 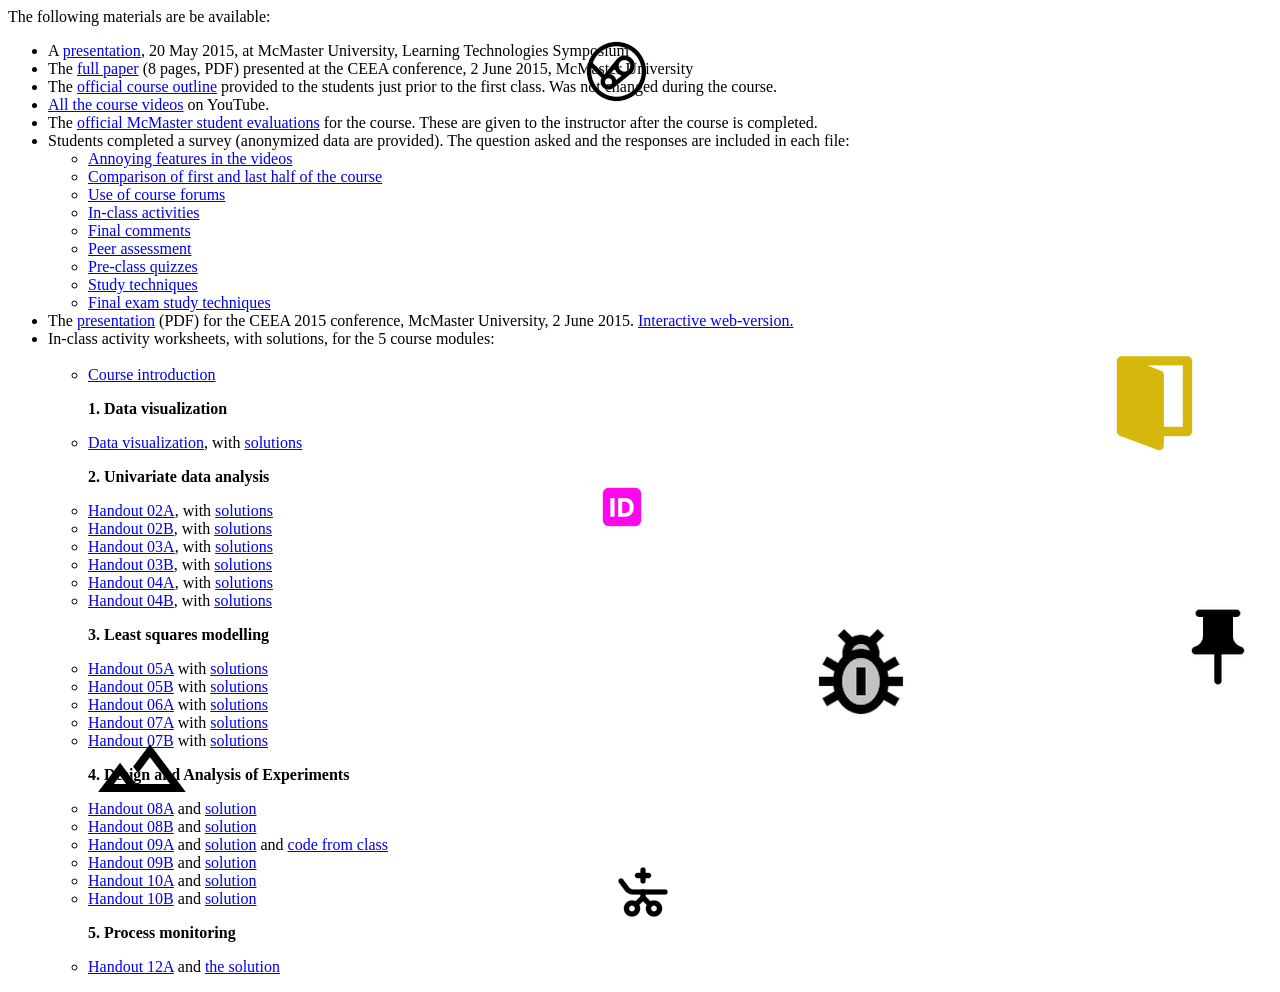 I want to click on access emergency medical bed availability, so click(x=643, y=892).